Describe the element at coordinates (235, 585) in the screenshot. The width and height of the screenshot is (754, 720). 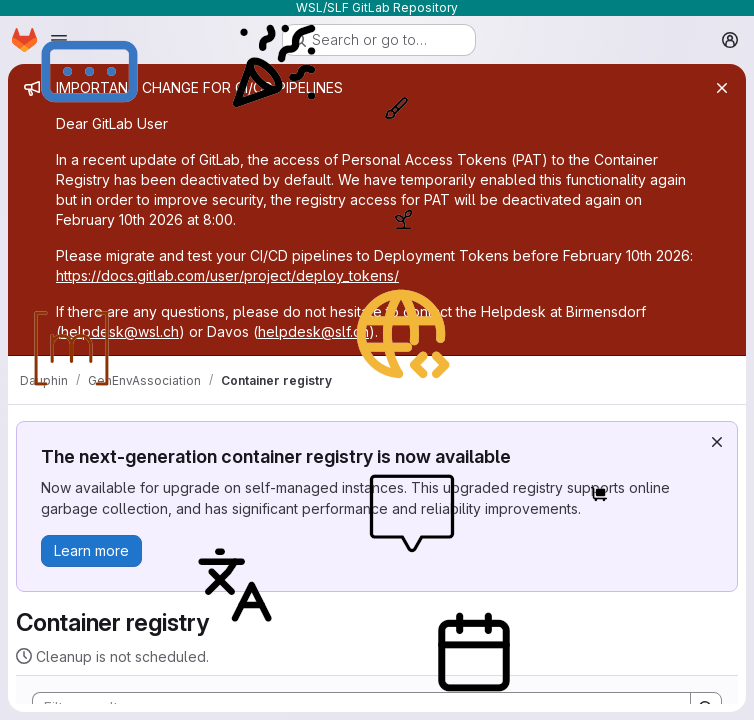
I see `change language settings` at that location.